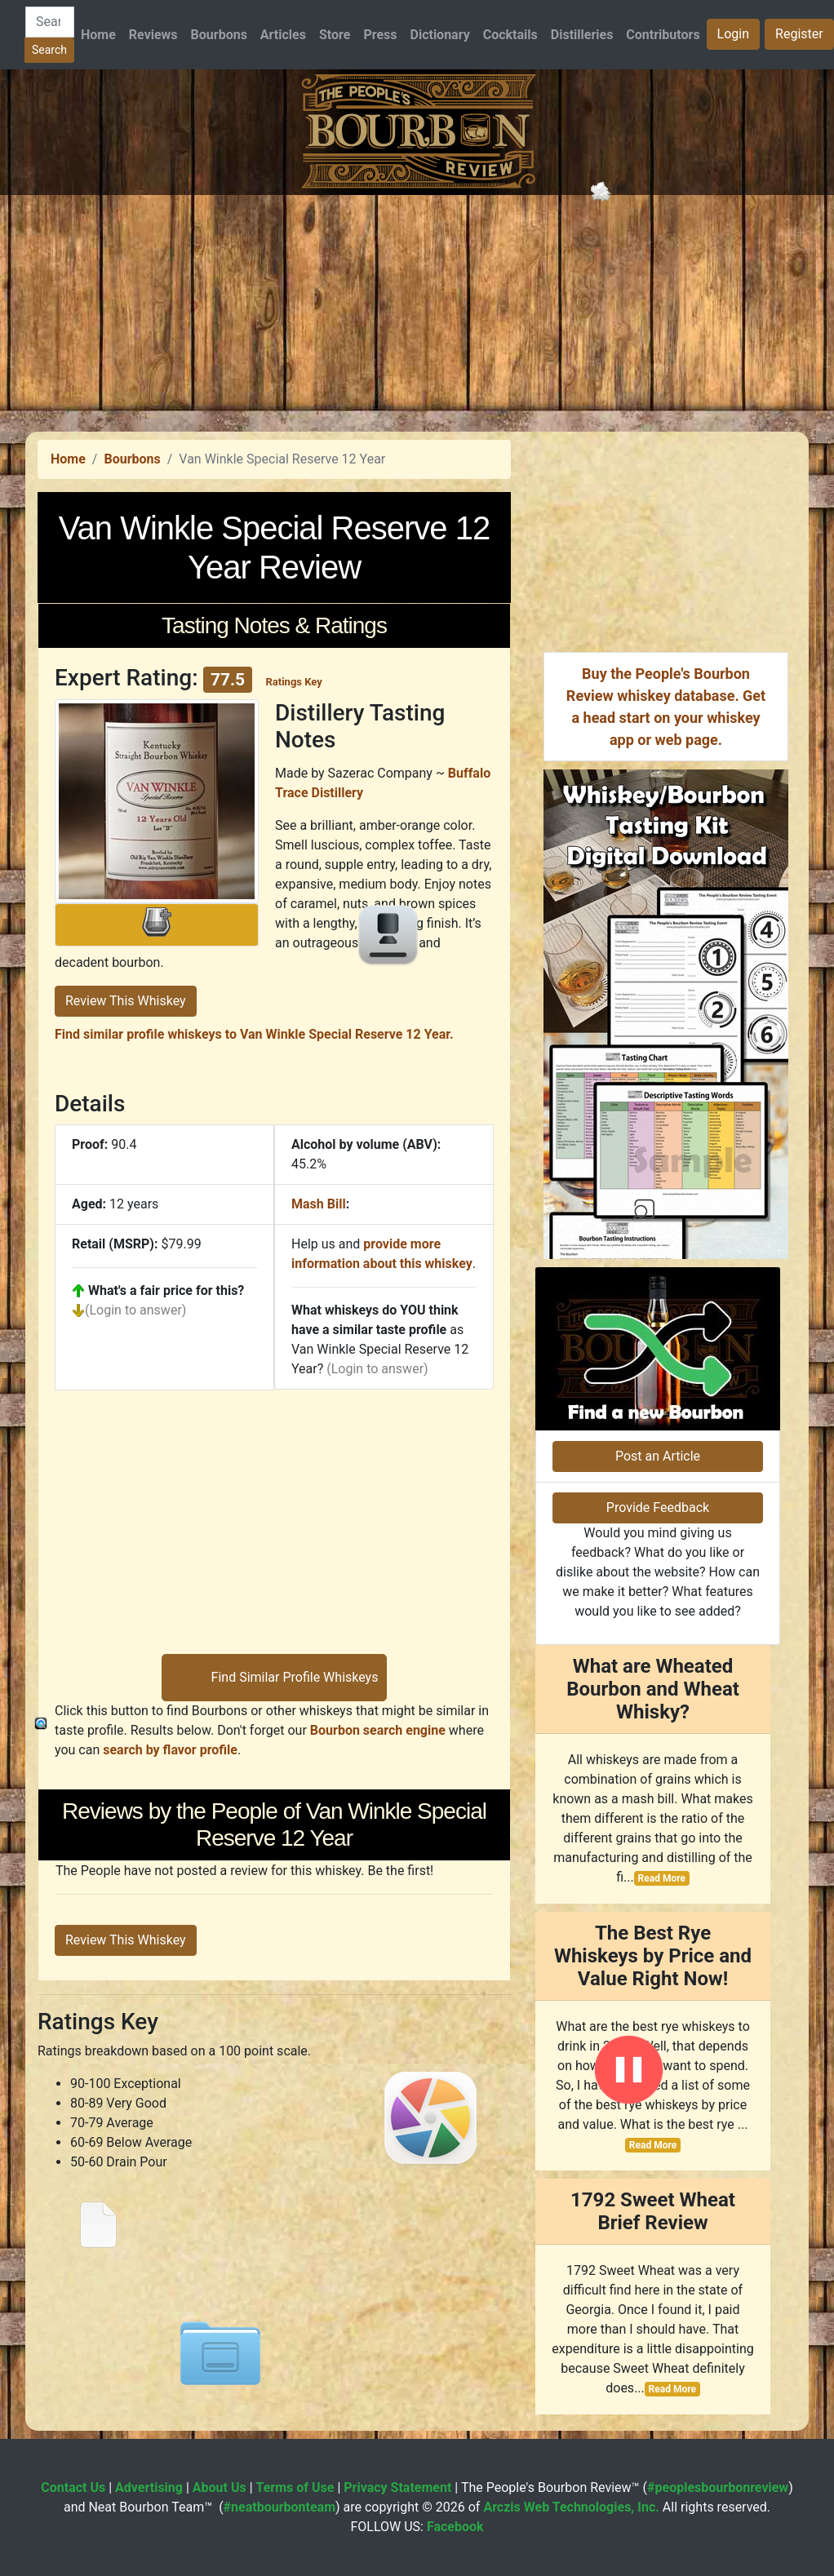  I want to click on open your desktop folder, so click(220, 2353).